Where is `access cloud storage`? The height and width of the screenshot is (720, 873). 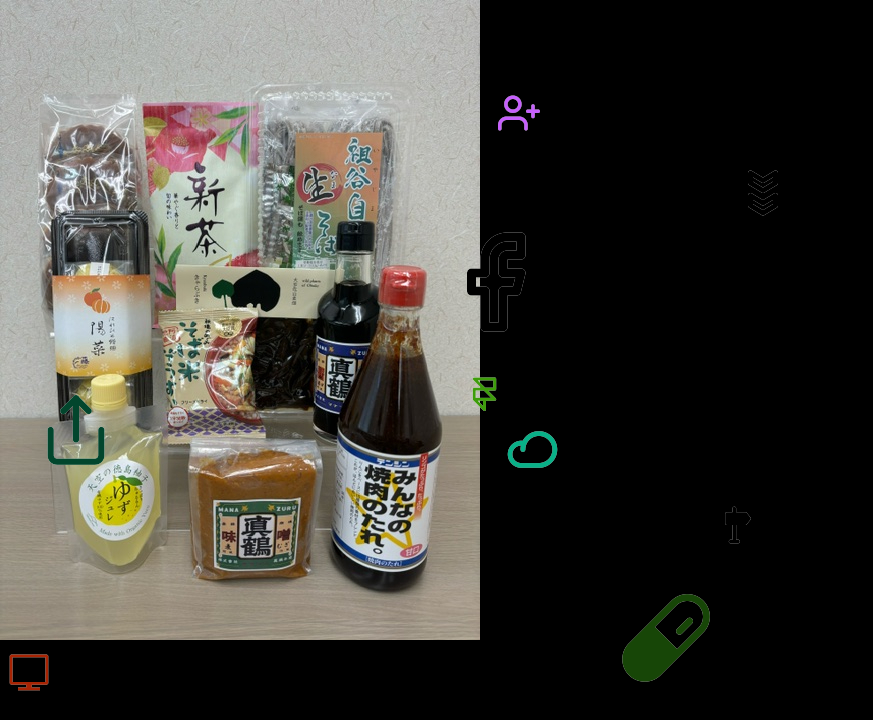
access cloud storage is located at coordinates (532, 449).